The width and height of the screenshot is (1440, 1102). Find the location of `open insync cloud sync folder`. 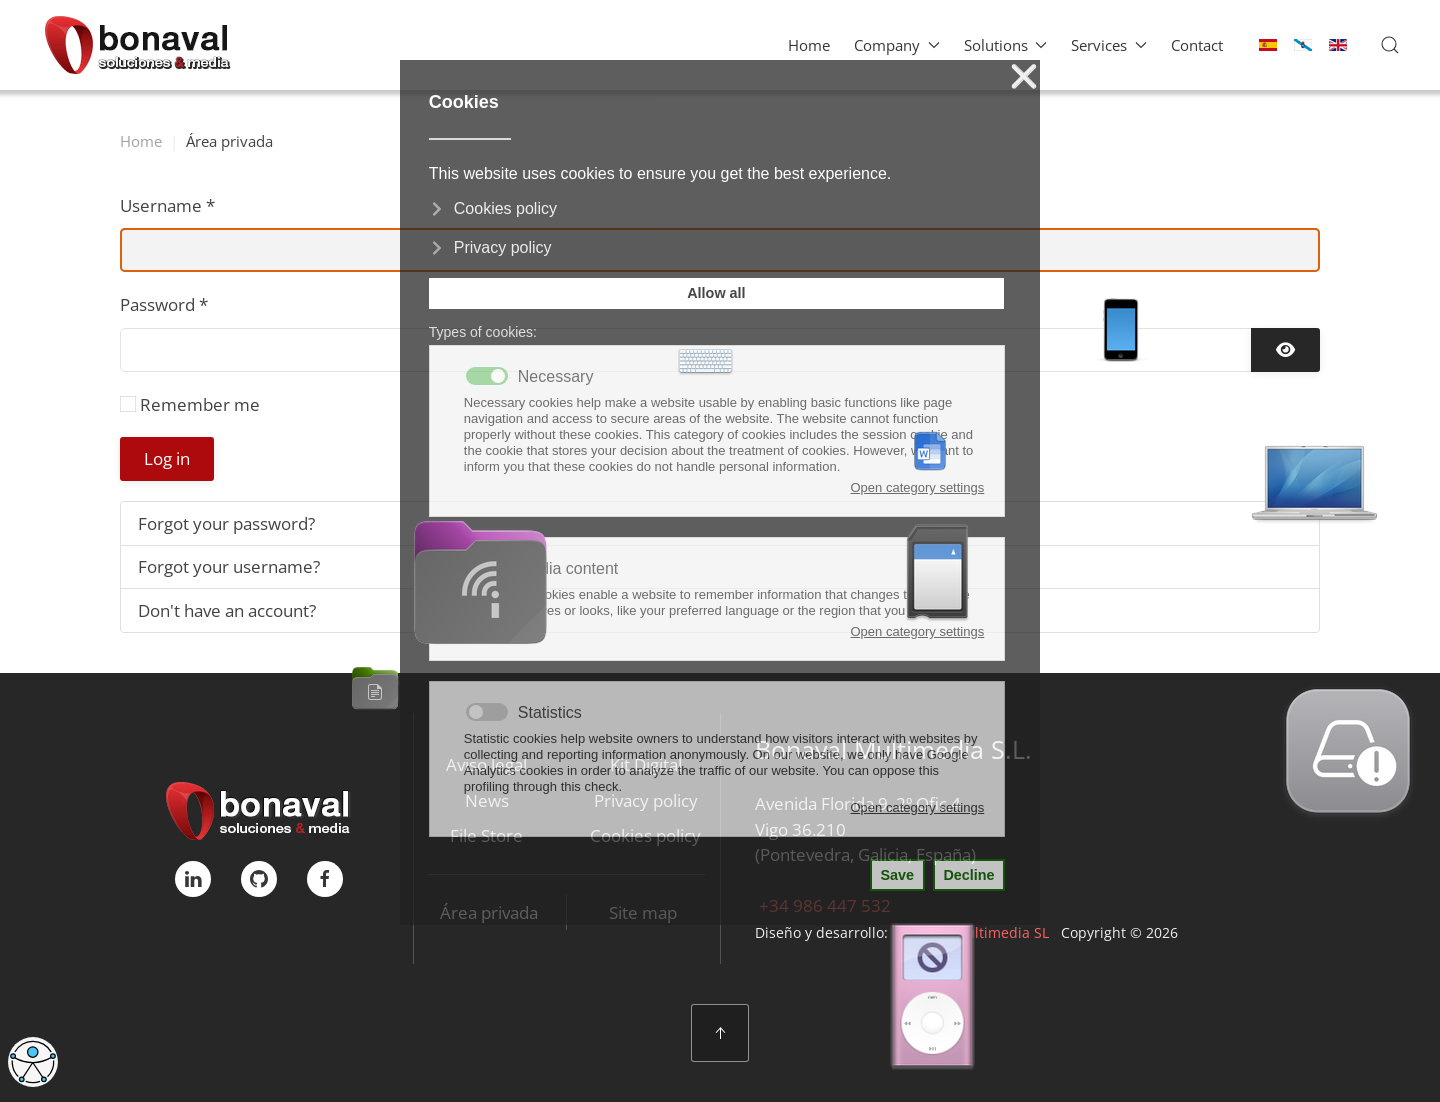

open insync cloud sync folder is located at coordinates (480, 582).